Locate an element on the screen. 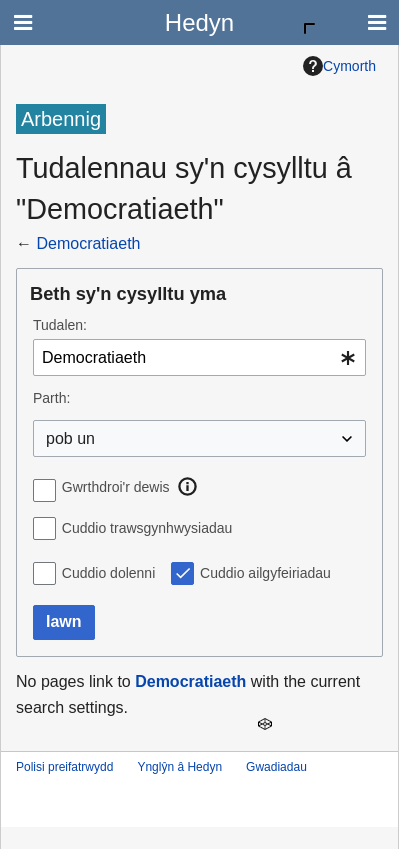 This screenshot has height=849, width=399. navigate to the top-left or previous section is located at coordinates (309, 28).